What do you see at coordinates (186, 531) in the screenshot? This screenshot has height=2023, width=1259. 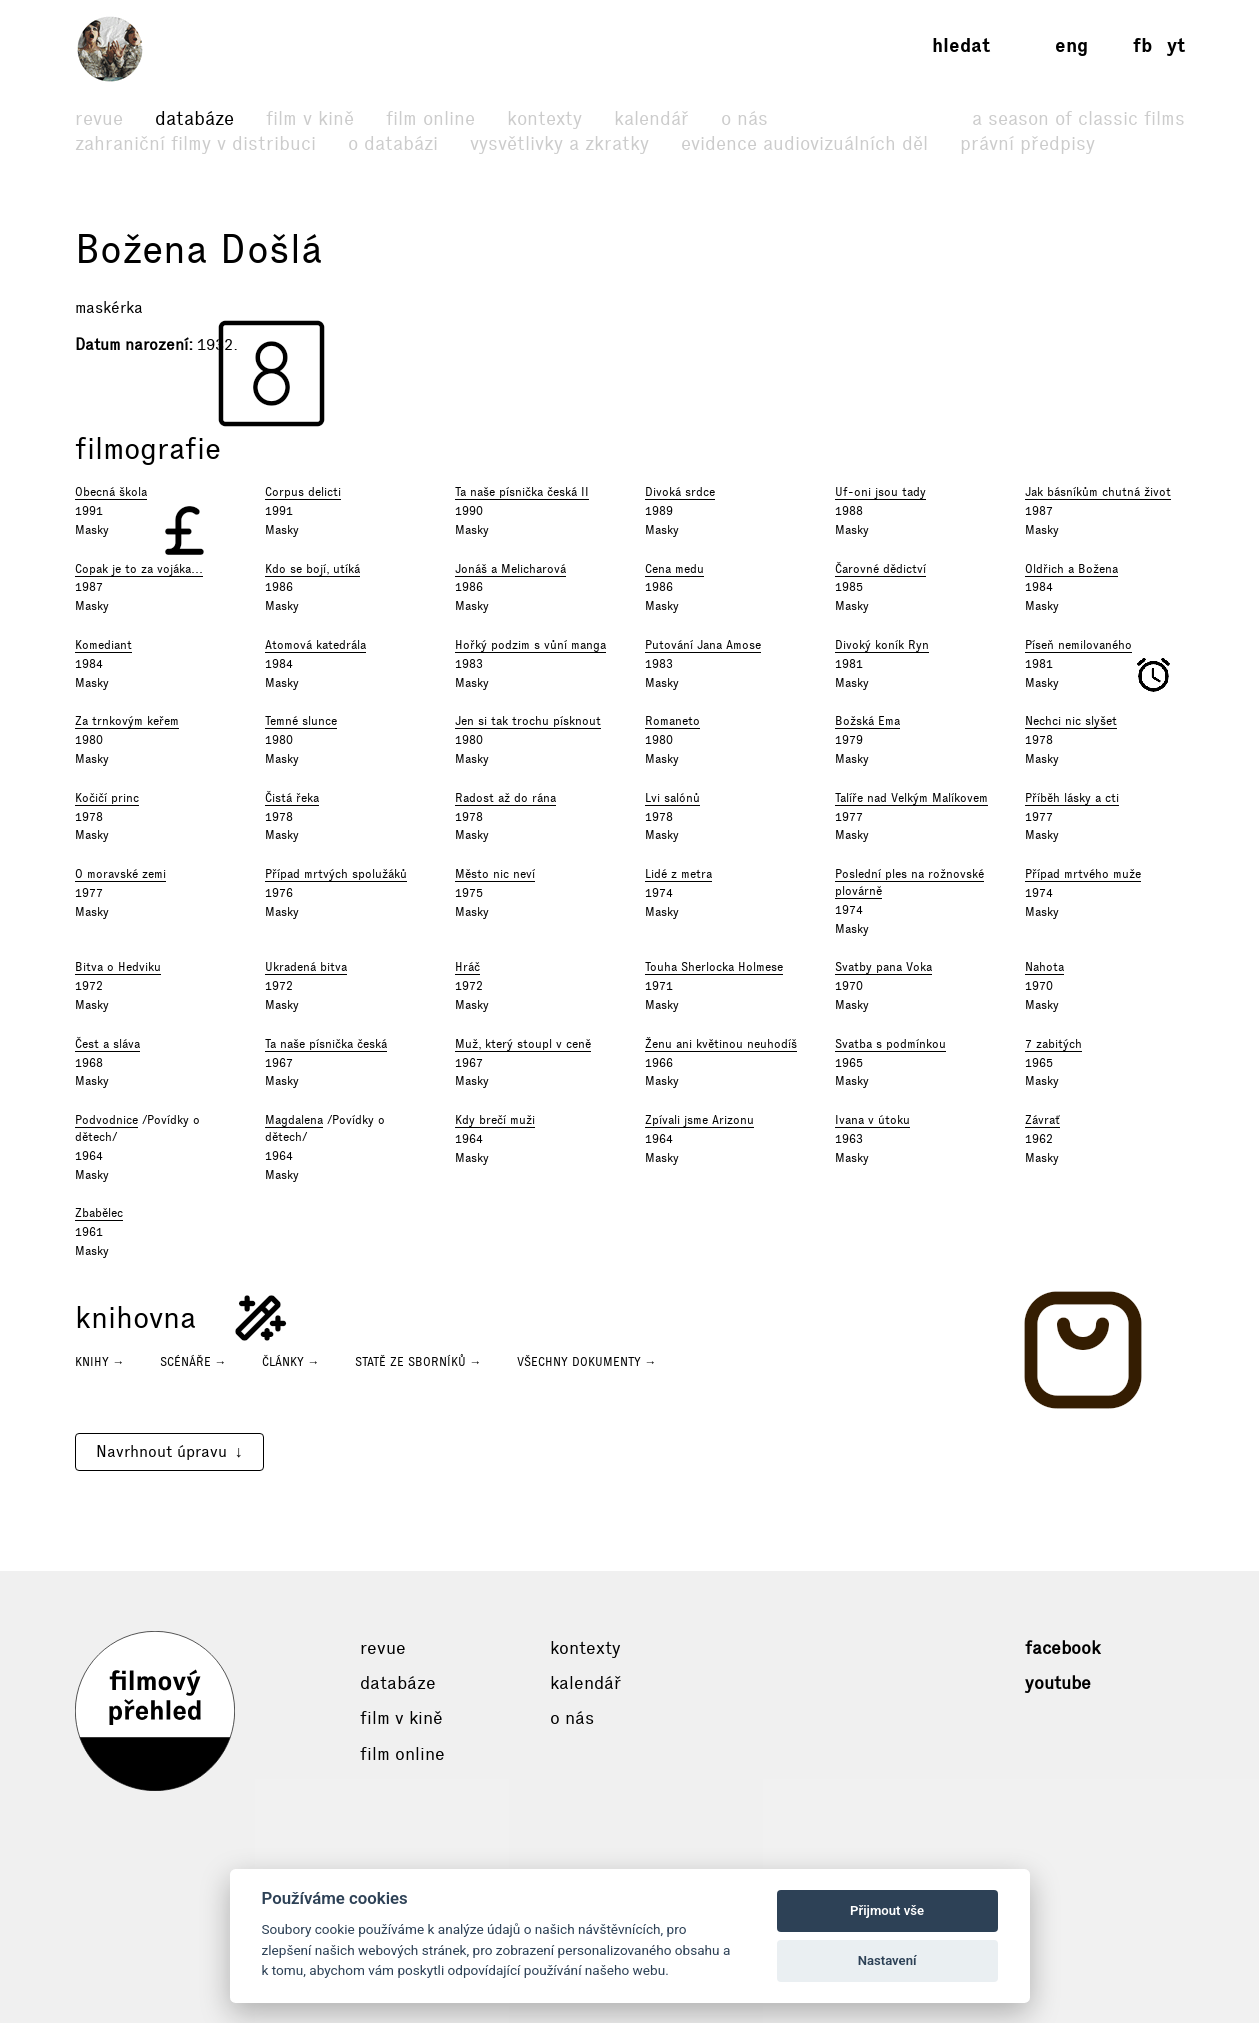 I see `british pound sterling currency symbol` at bounding box center [186, 531].